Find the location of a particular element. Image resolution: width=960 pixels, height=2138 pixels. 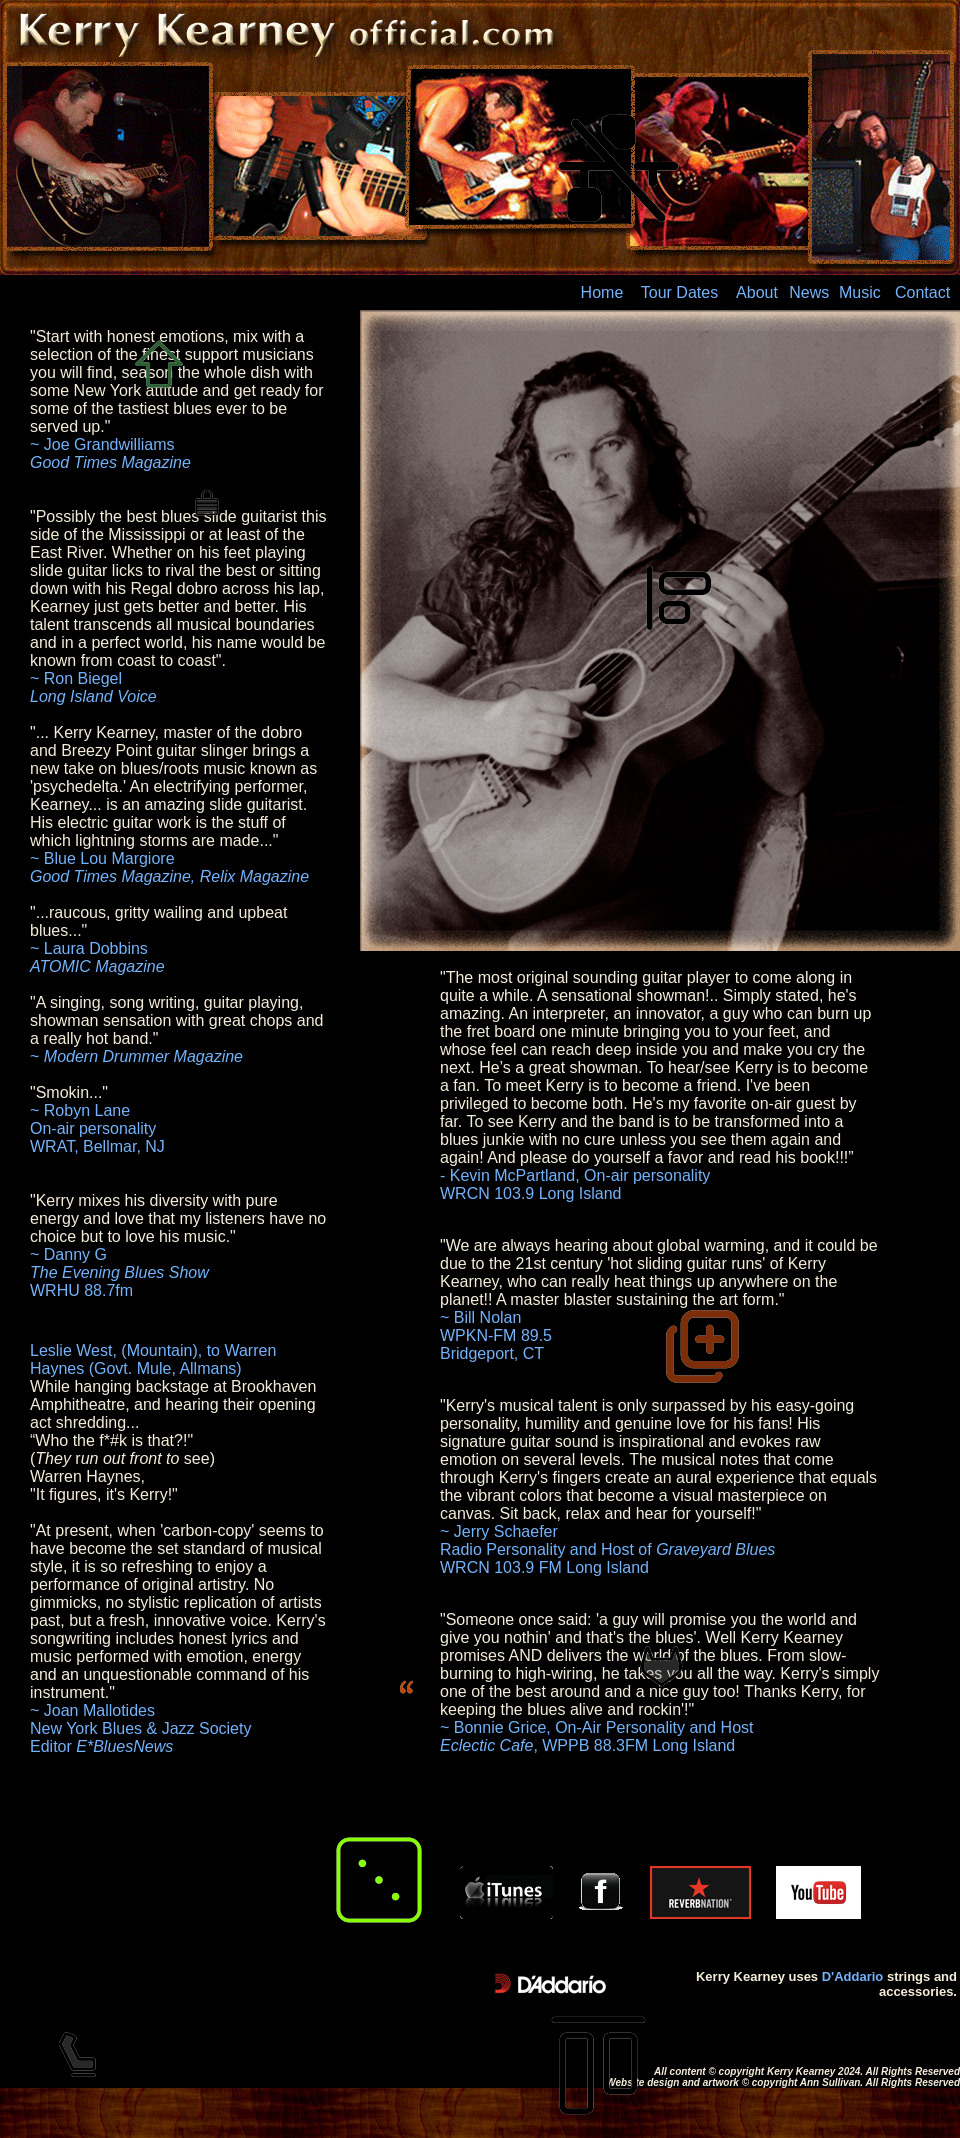

select or reserve a seat is located at coordinates (76, 2054).